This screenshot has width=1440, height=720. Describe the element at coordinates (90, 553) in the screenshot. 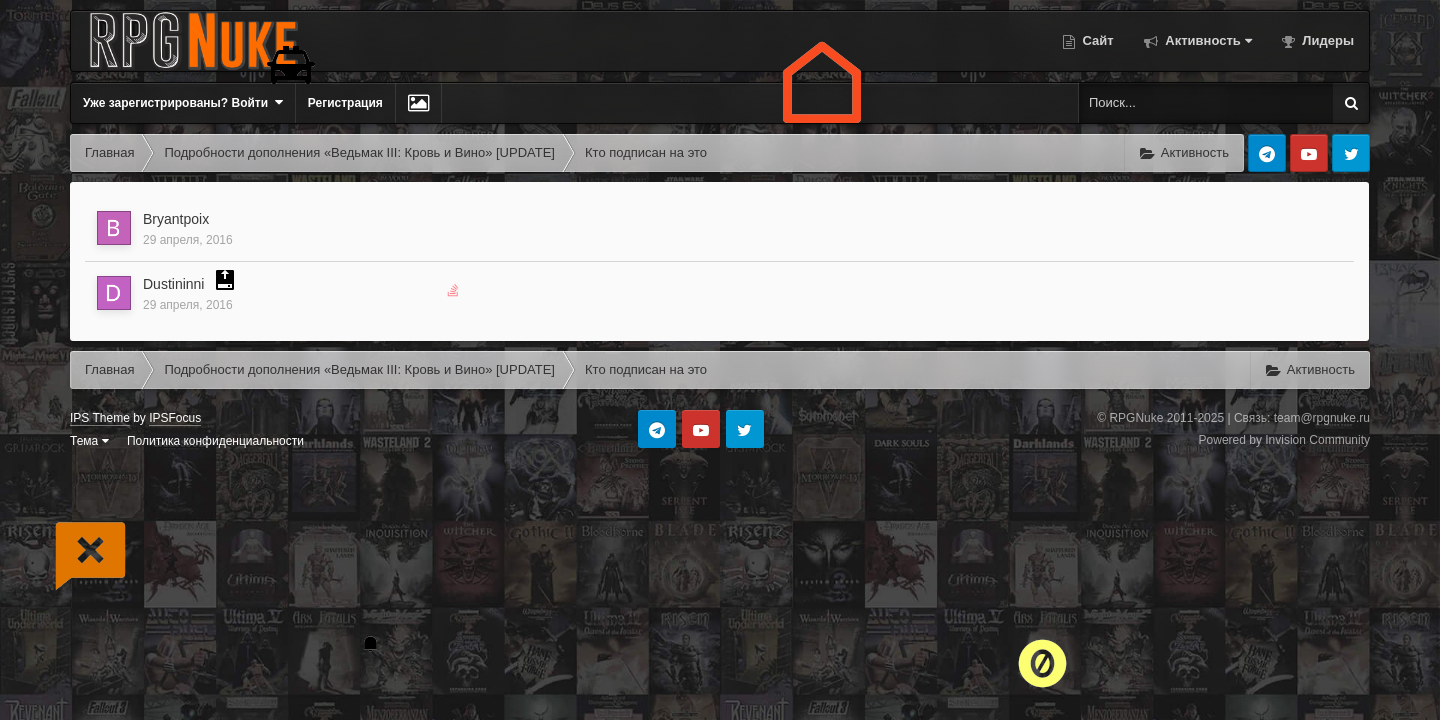

I see `delete a conversation` at that location.